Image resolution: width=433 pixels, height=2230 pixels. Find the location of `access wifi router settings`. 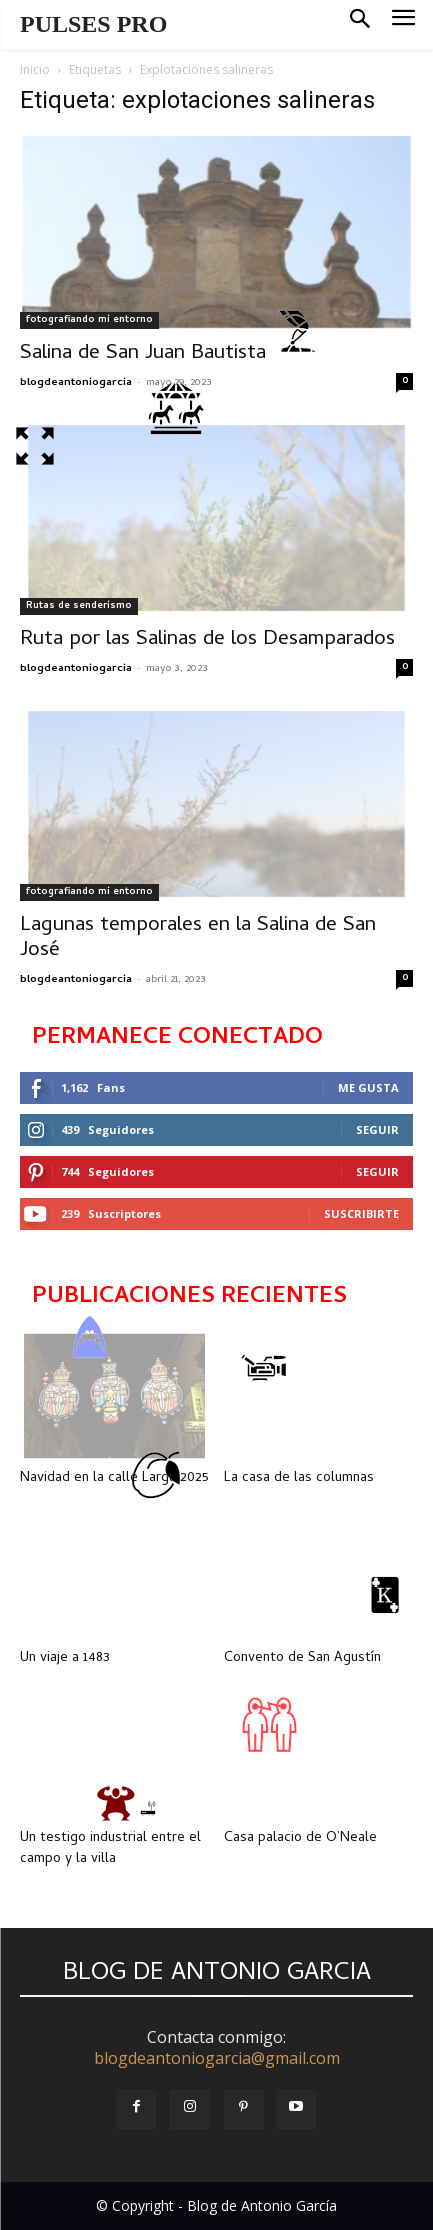

access wifi router settings is located at coordinates (148, 1808).